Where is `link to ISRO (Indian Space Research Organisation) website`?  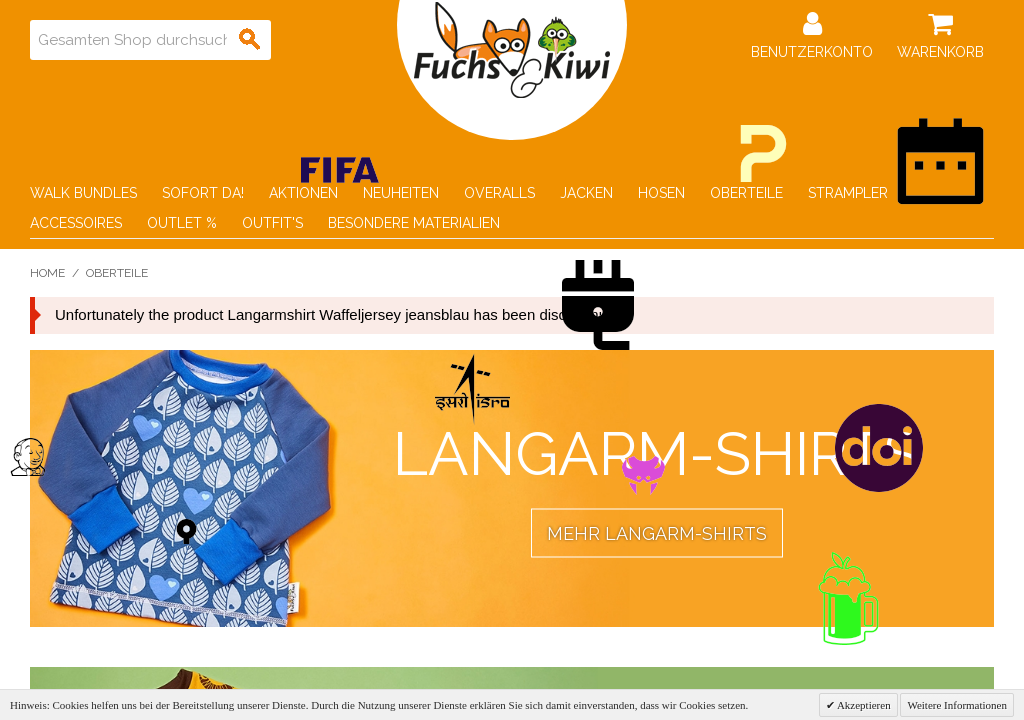
link to ISRO (Indian Space Research Organisation) website is located at coordinates (472, 389).